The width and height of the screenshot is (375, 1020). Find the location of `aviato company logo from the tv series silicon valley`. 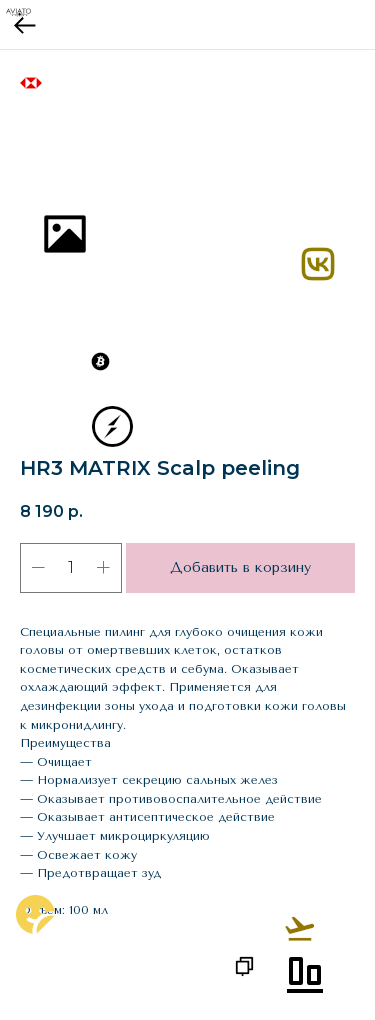

aviato company logo from the tv series silicon valley is located at coordinates (18, 12).